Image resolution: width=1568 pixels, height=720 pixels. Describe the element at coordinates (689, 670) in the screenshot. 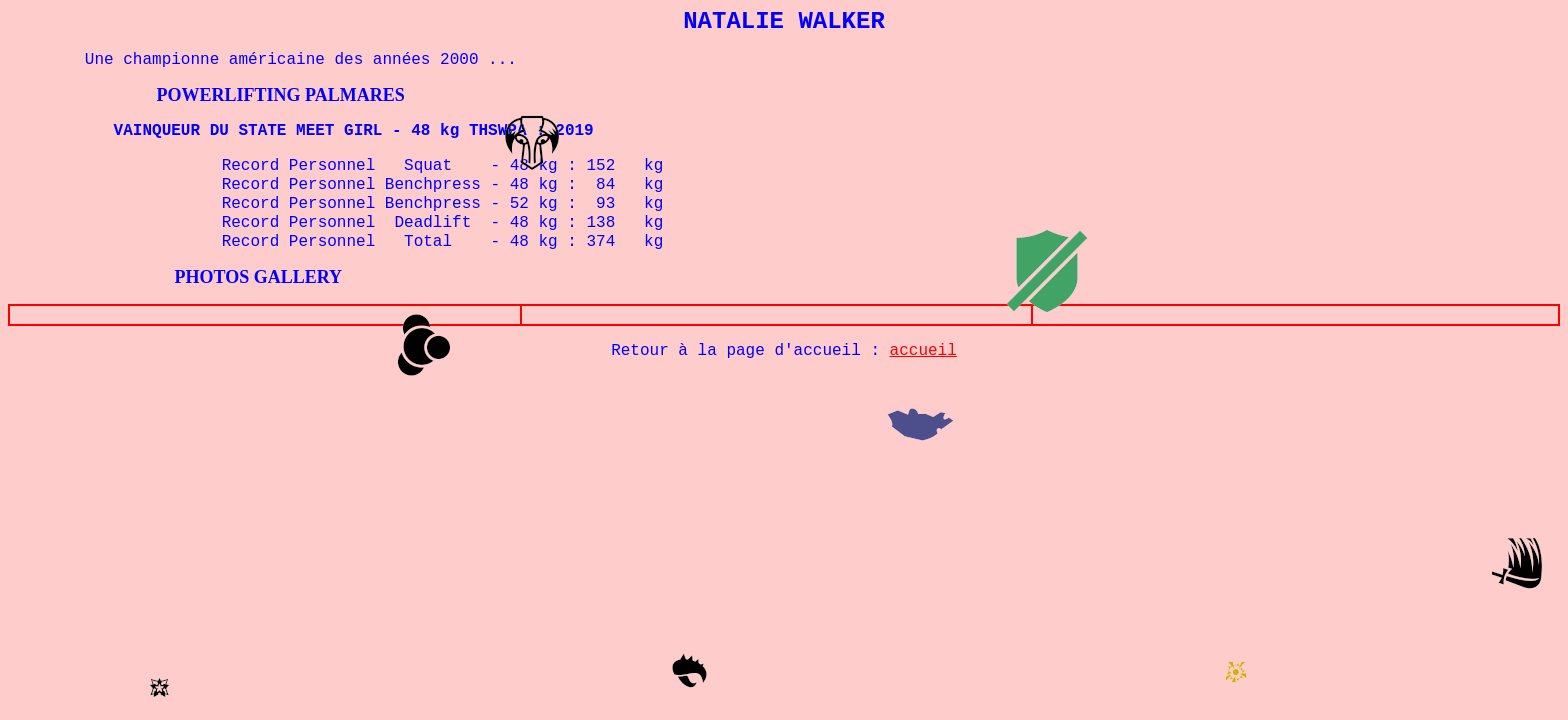

I see `select crab or crustacean in a game menu` at that location.